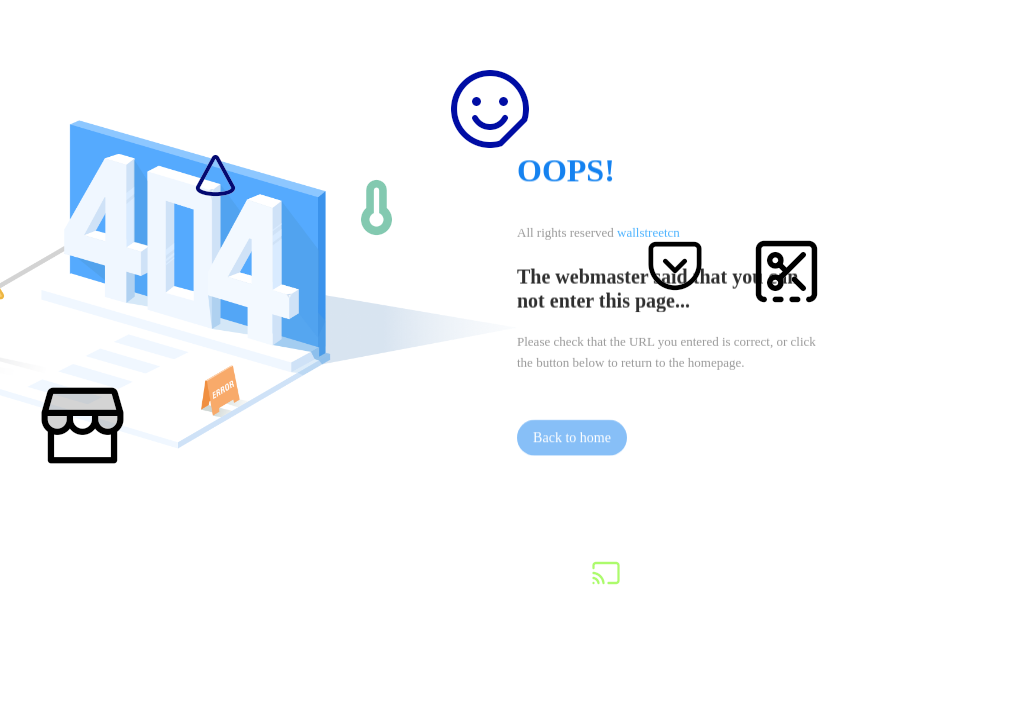 Image resolution: width=1034 pixels, height=720 pixels. I want to click on add a sticker to your message, so click(490, 109).